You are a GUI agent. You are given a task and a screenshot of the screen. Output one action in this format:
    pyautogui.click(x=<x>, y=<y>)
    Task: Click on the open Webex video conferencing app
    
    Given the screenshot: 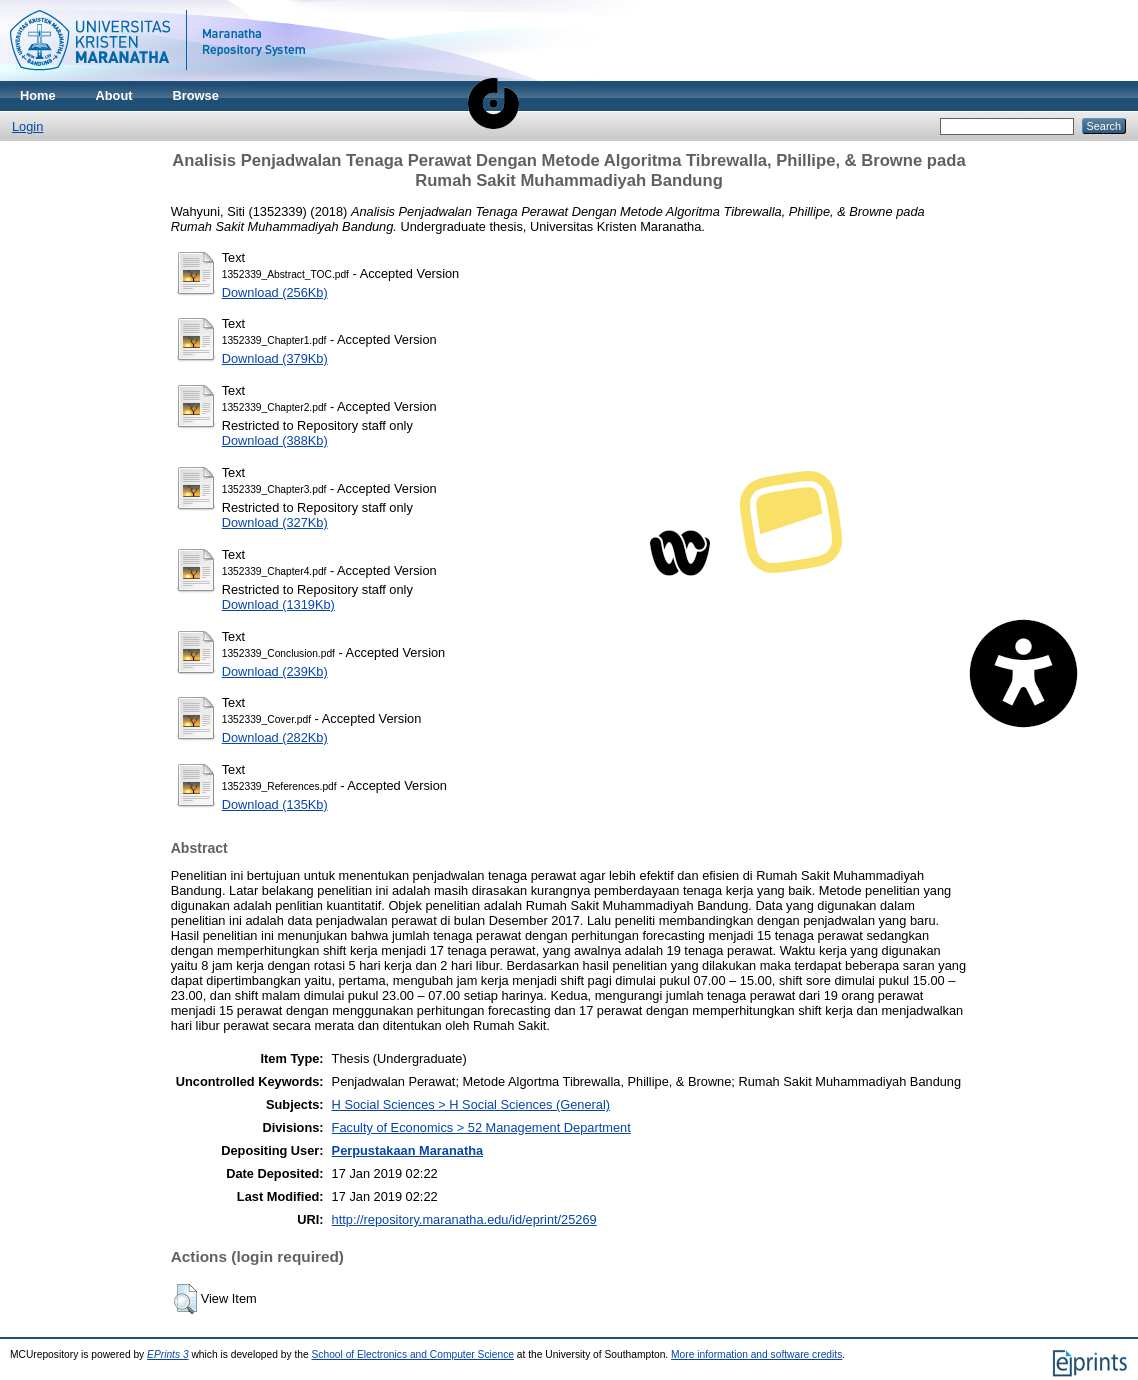 What is the action you would take?
    pyautogui.click(x=680, y=553)
    